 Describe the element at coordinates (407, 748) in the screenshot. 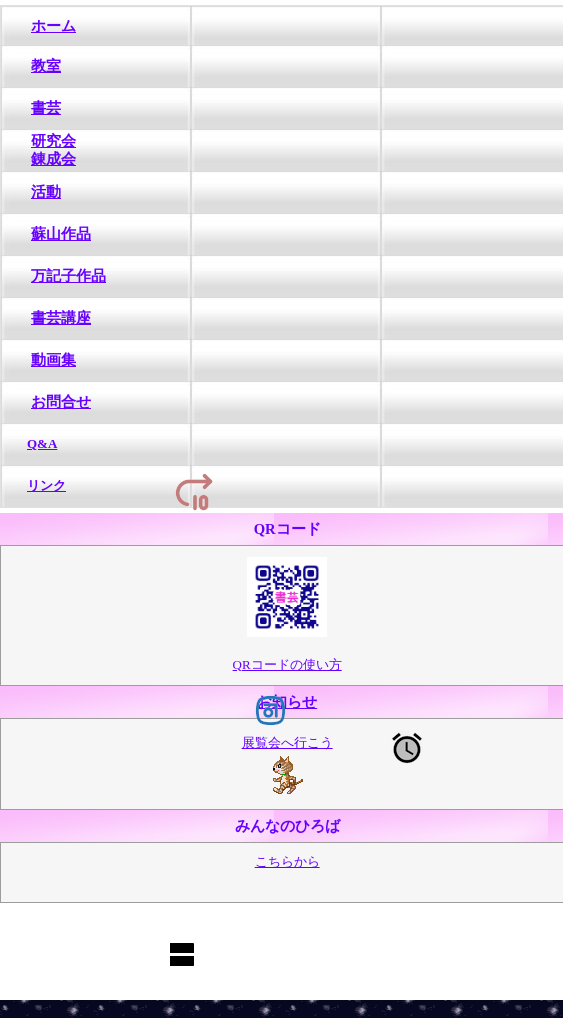

I see `set or manage alarms` at that location.